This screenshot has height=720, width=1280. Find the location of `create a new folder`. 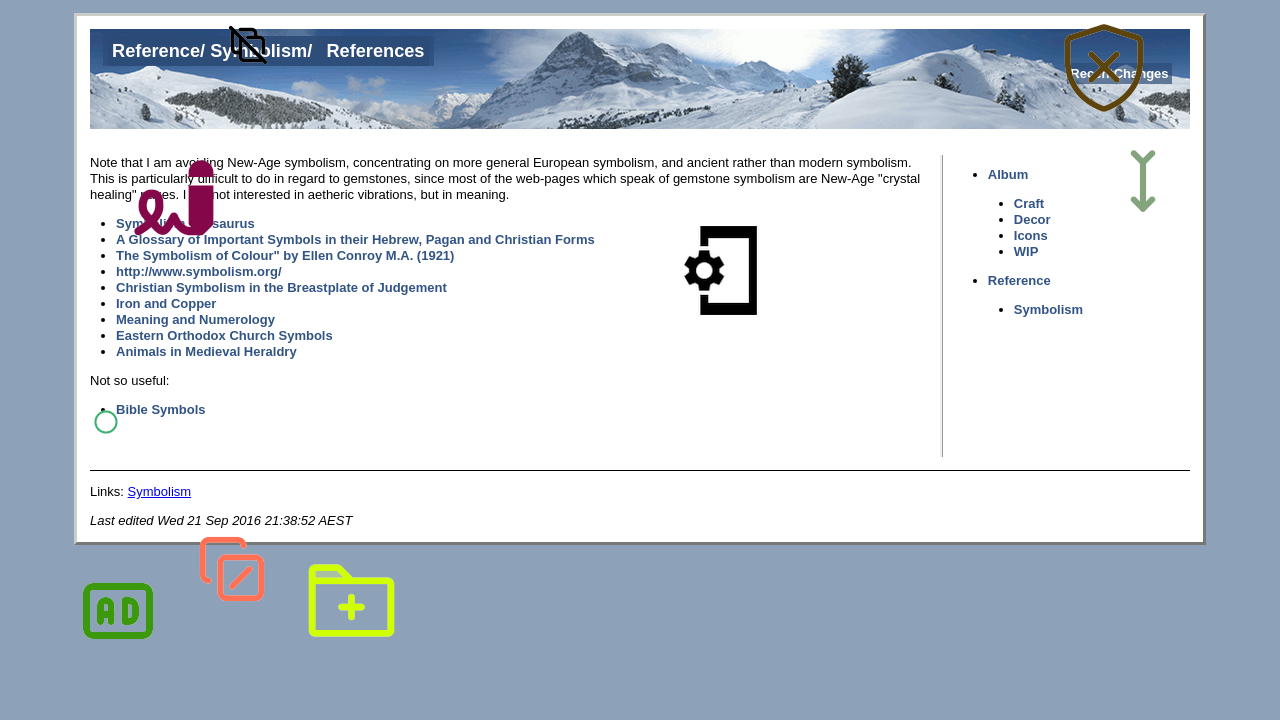

create a new folder is located at coordinates (351, 600).